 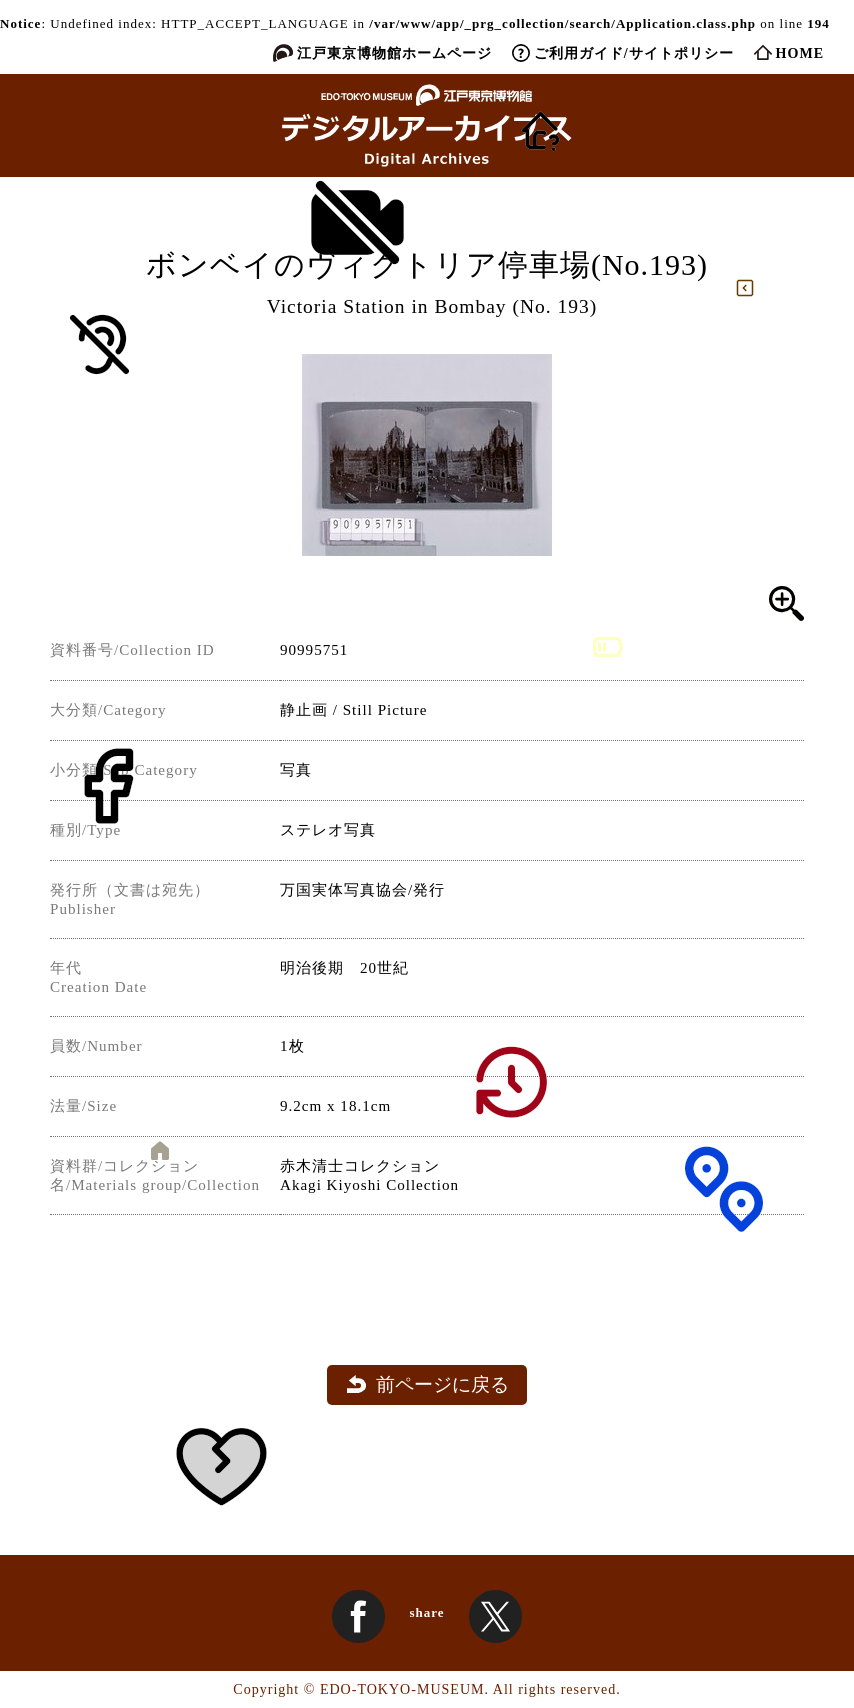 I want to click on navigate to the previous page or screen, so click(x=745, y=288).